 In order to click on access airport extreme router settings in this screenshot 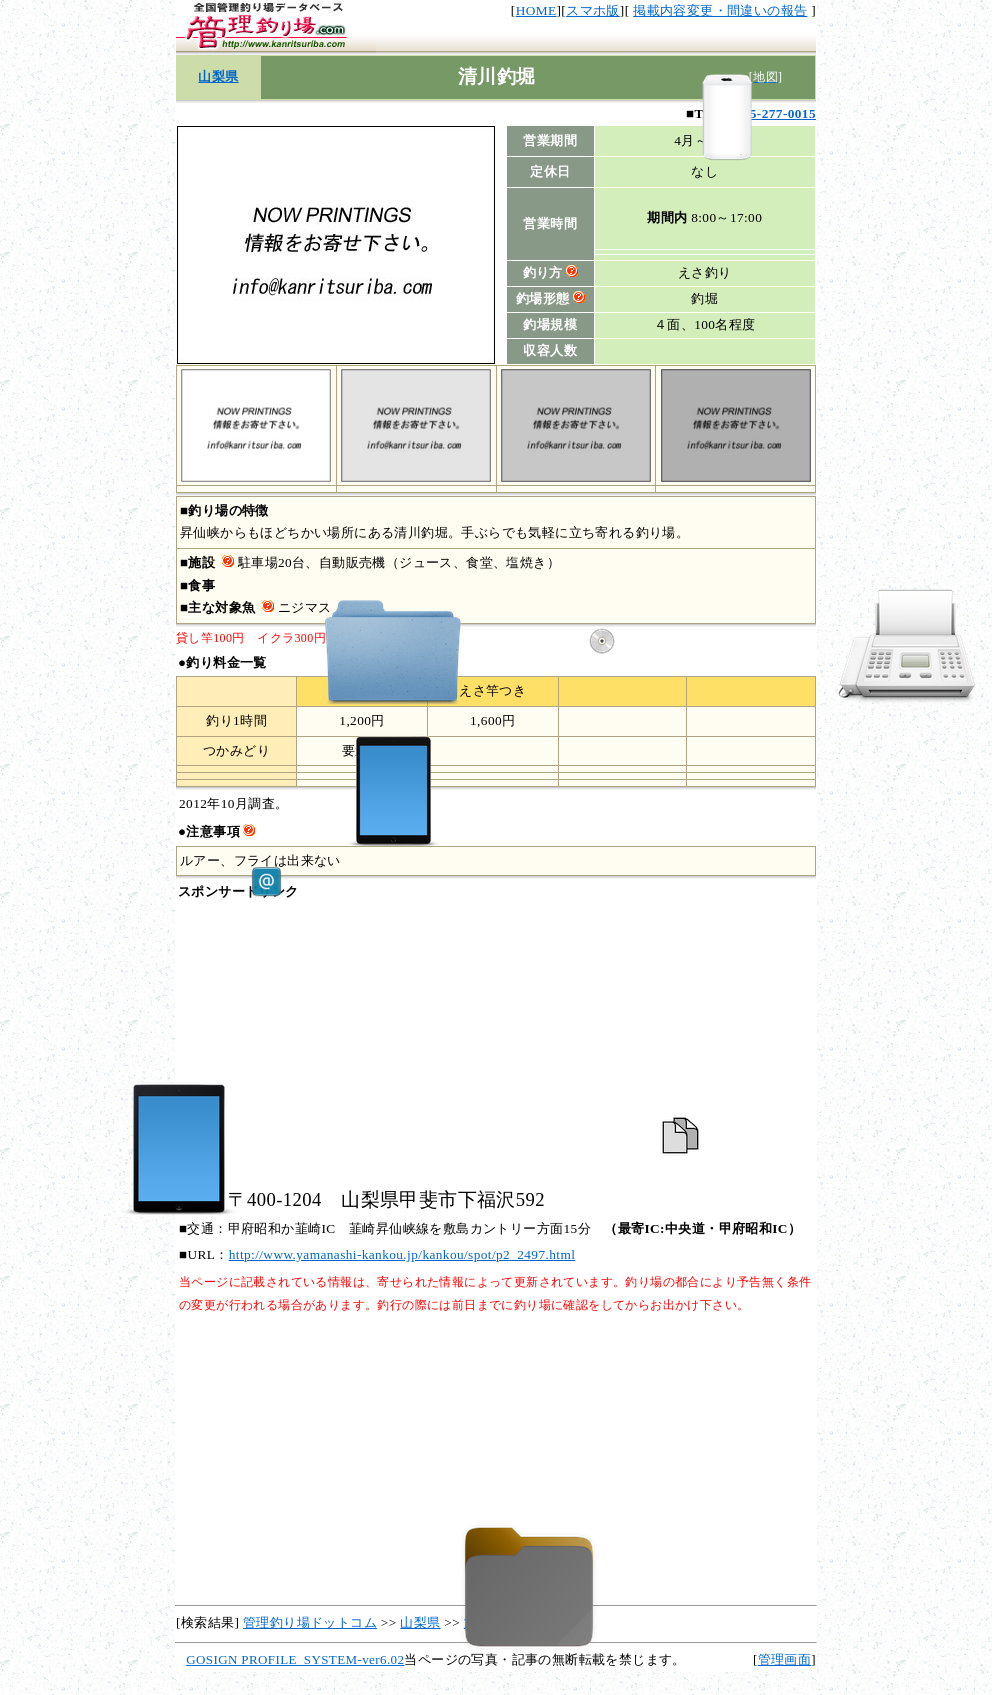, I will do `click(728, 116)`.